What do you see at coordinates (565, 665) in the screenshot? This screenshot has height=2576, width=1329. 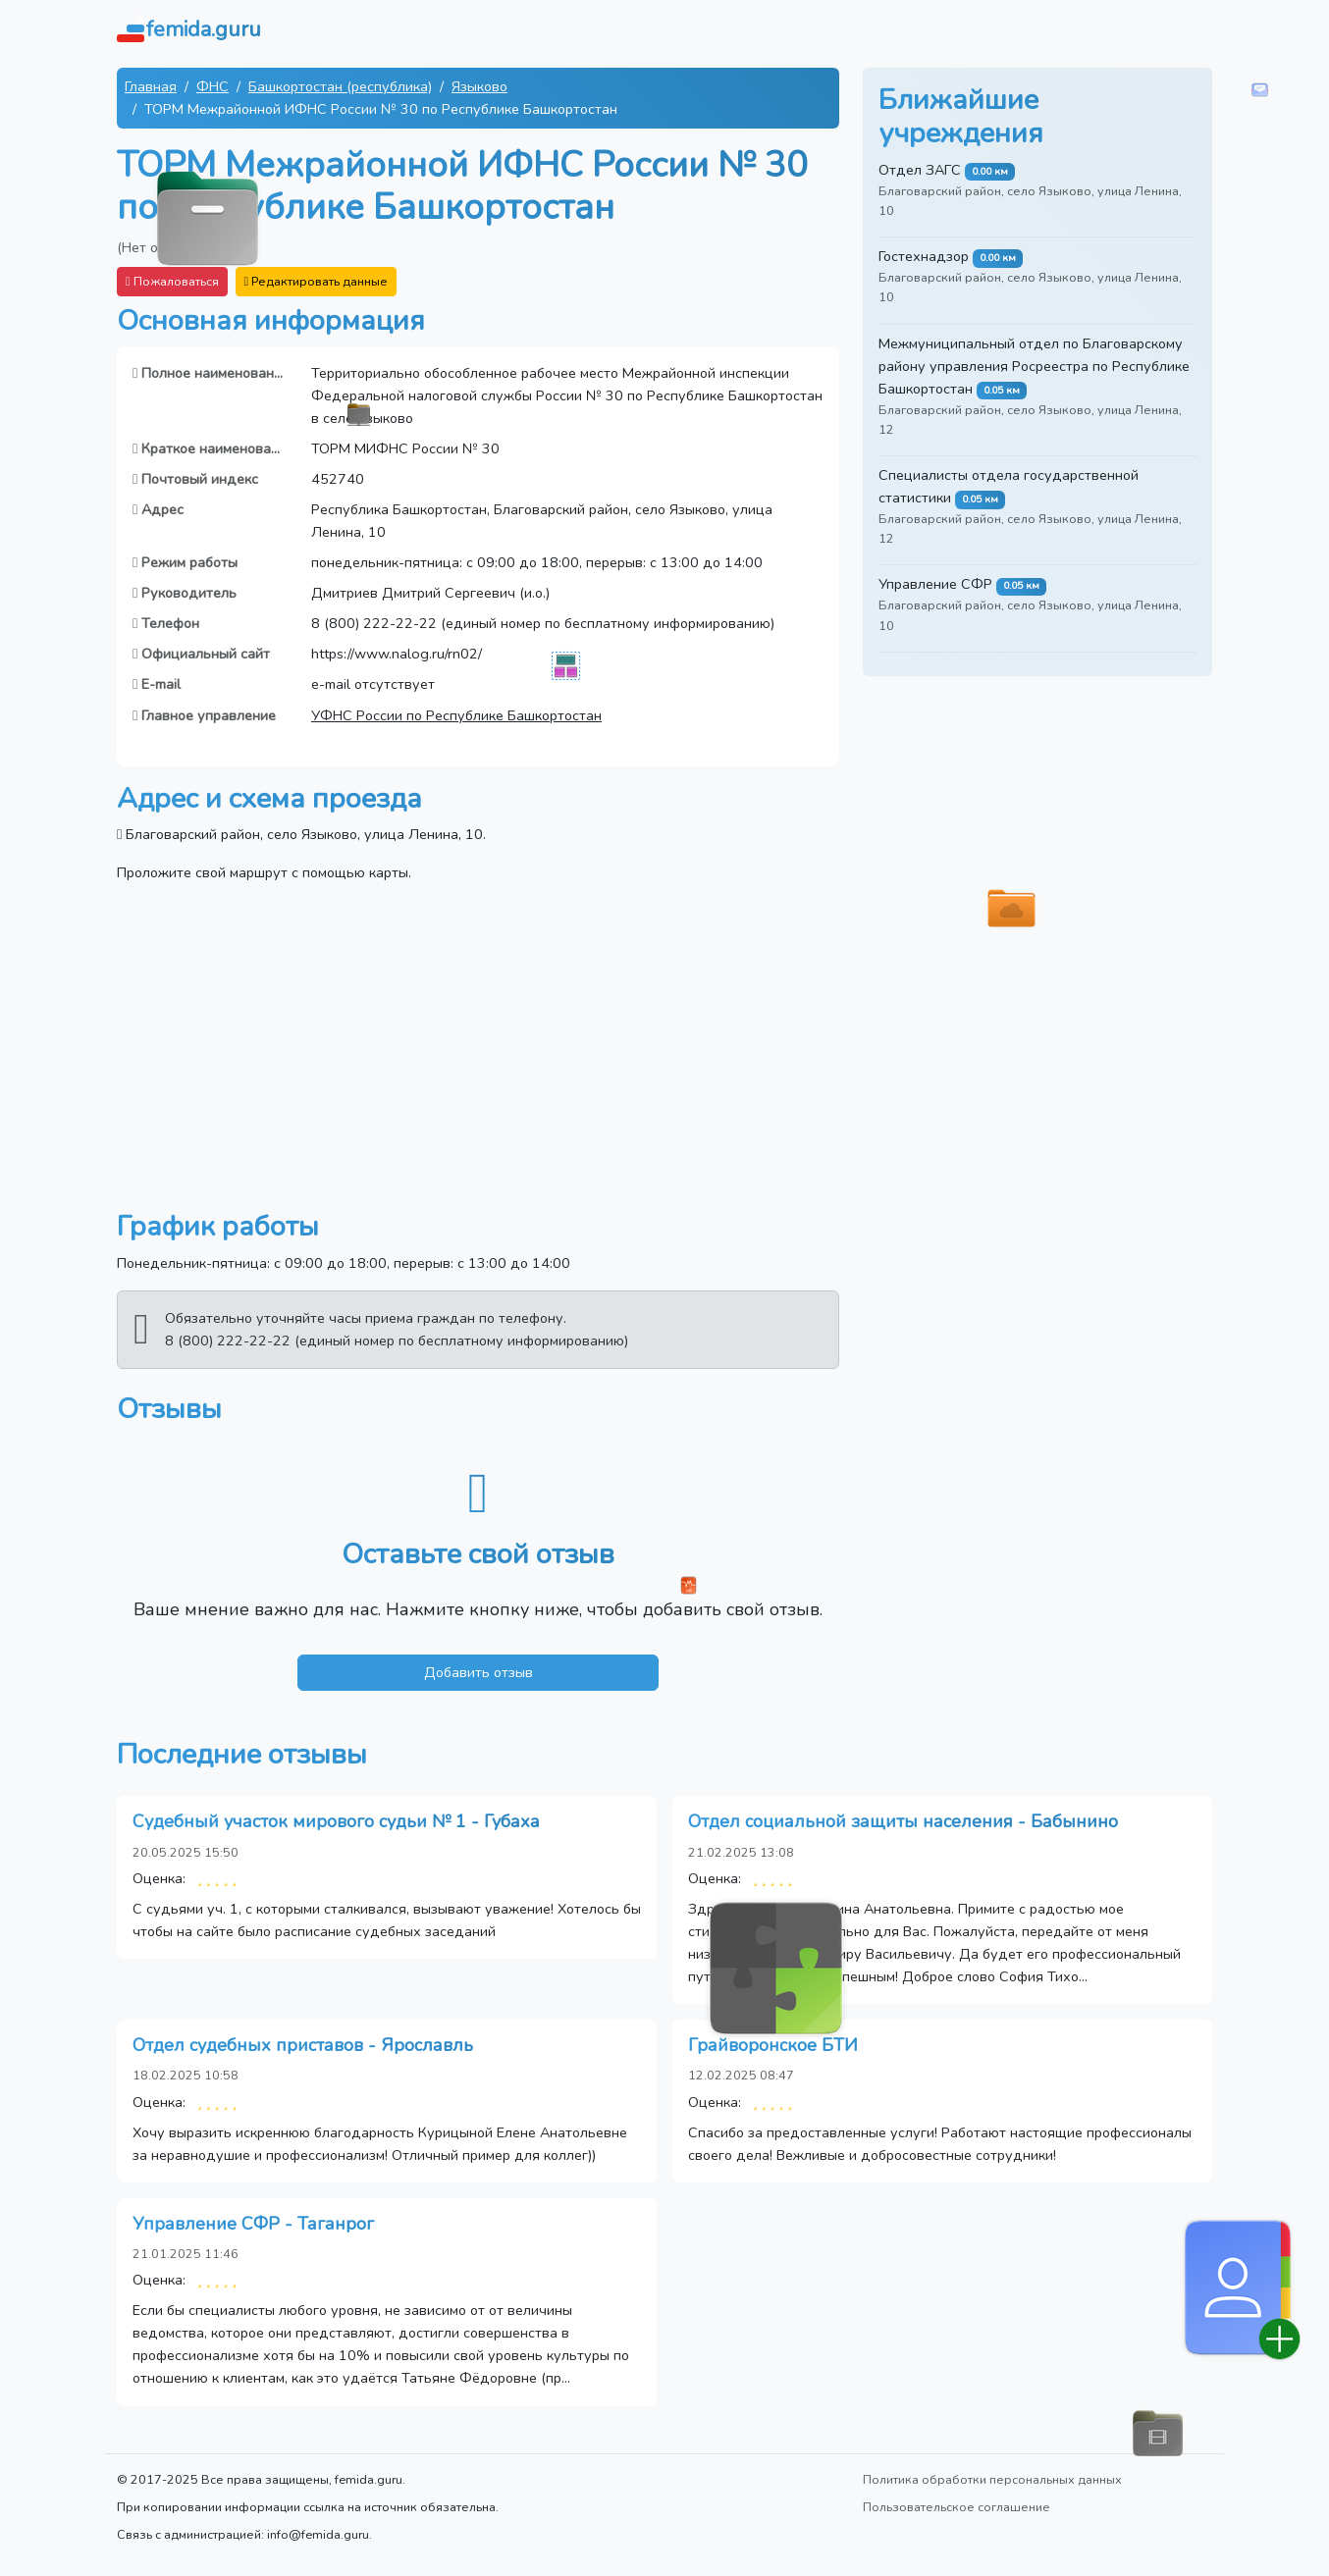 I see `select all items in the current view` at bounding box center [565, 665].